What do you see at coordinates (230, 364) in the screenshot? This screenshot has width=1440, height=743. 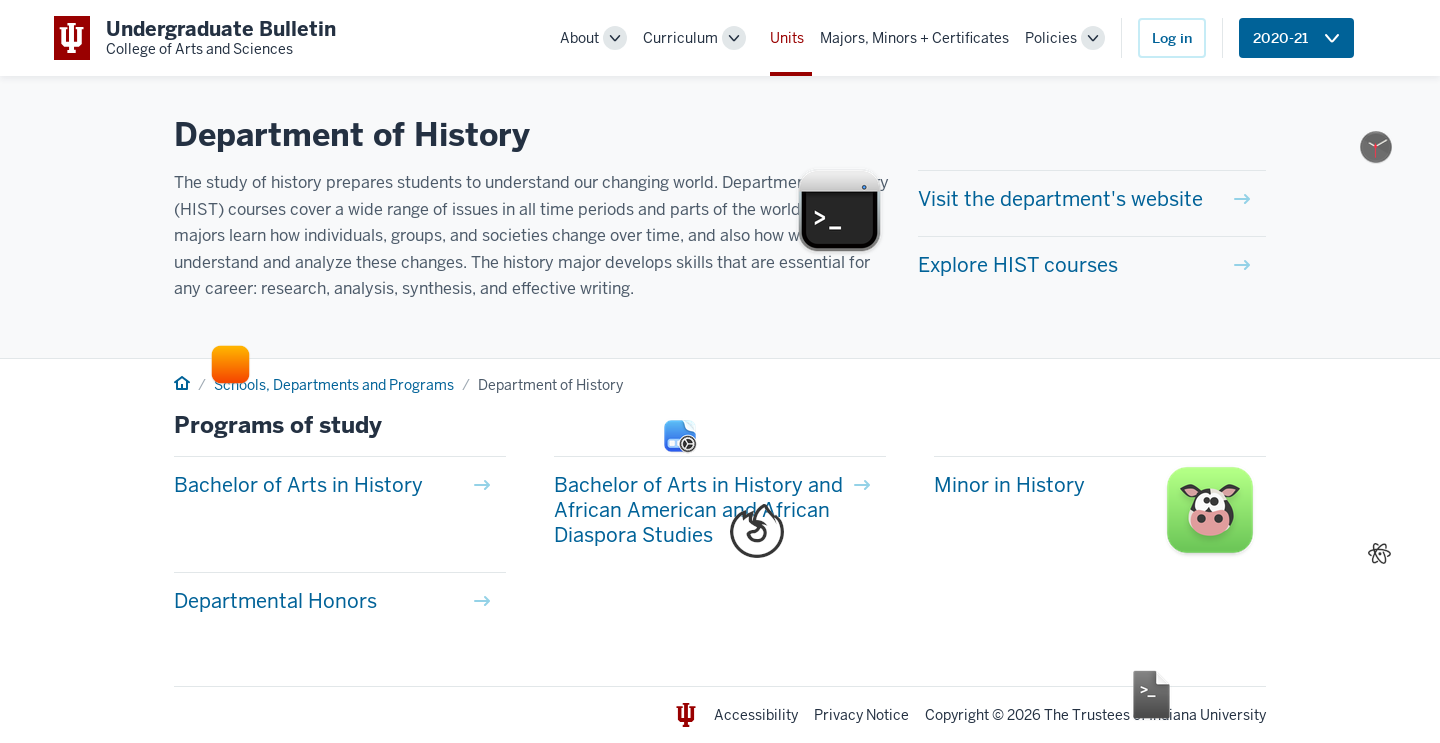 I see `blank orange app template for macos icon design` at bounding box center [230, 364].